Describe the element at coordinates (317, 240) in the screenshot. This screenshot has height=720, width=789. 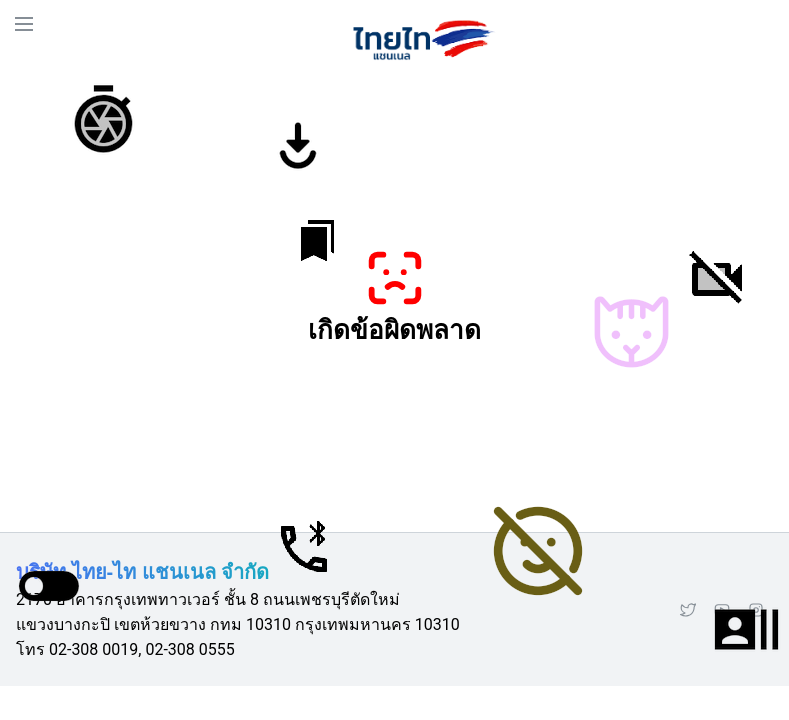
I see `view your saved bookmarks` at that location.